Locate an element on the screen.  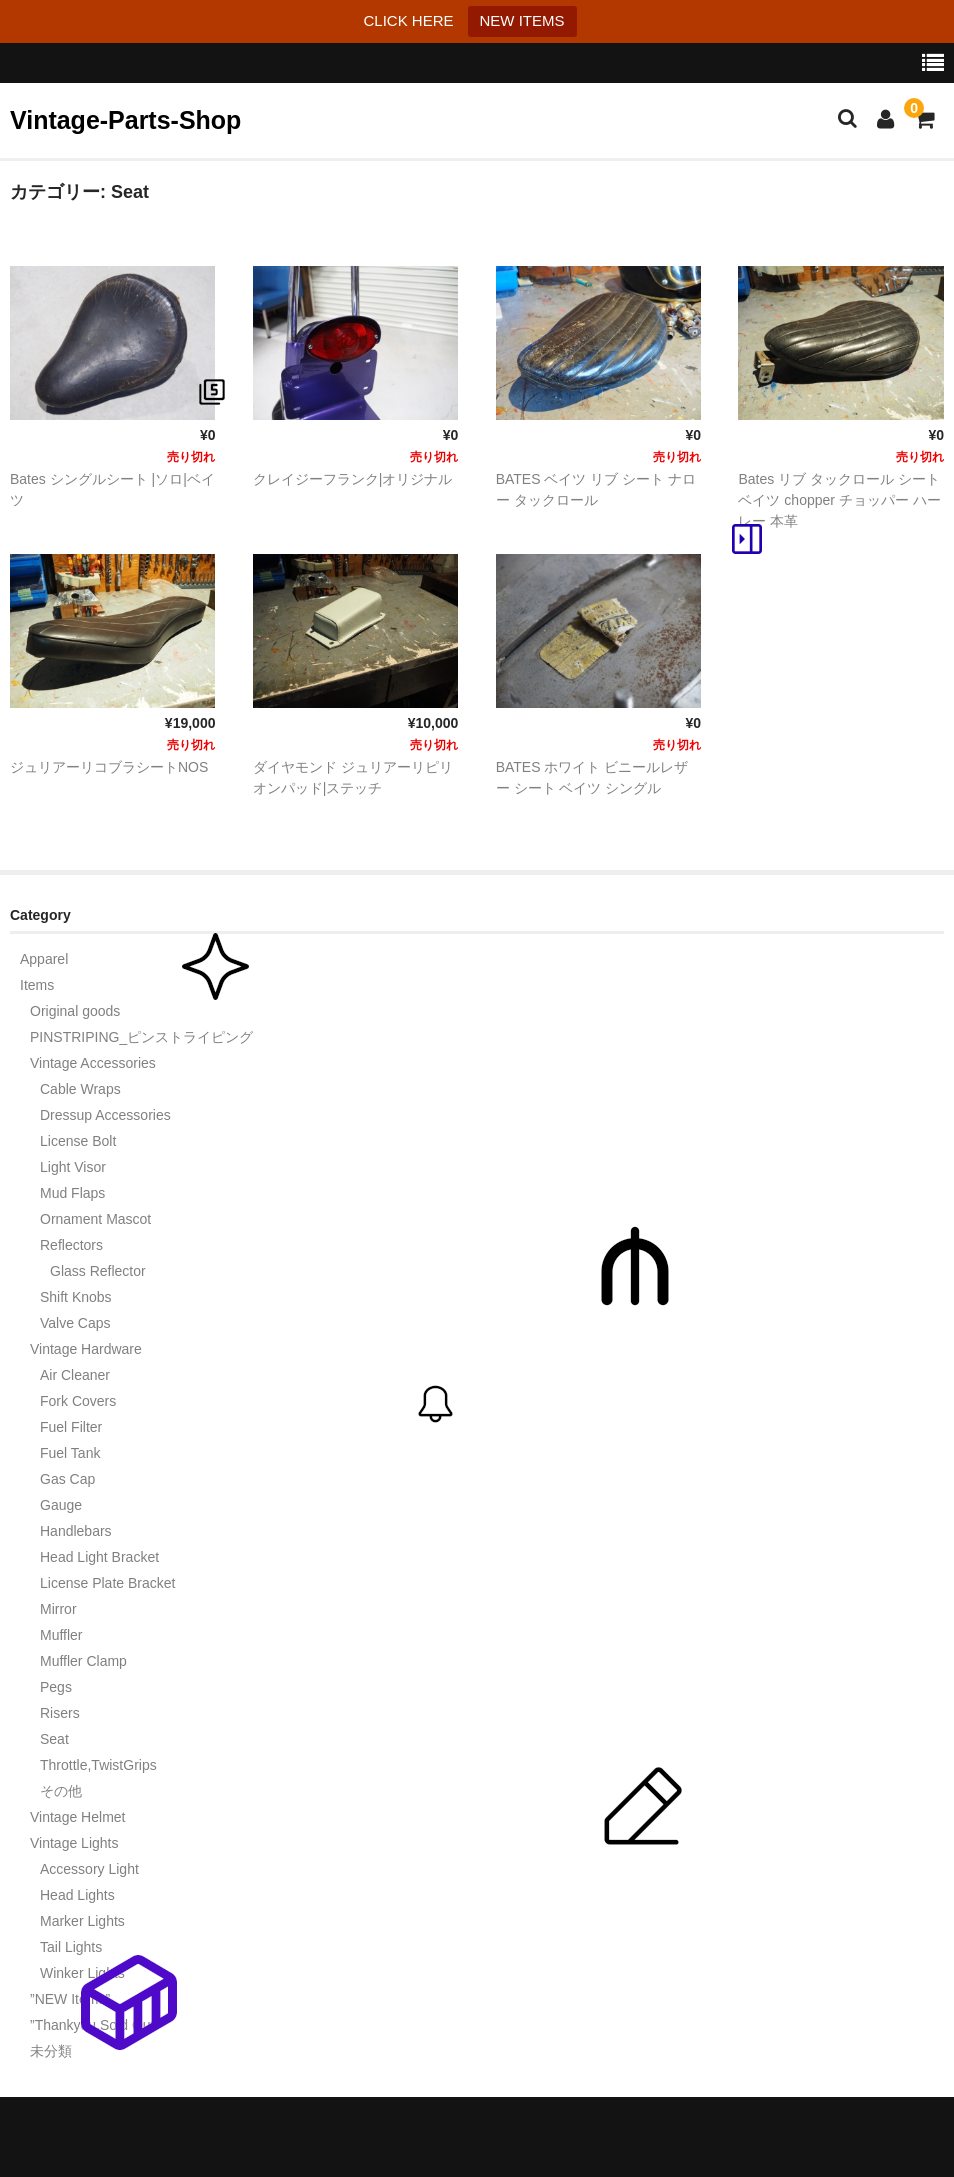
indicates 5 items or layers selected is located at coordinates (212, 392).